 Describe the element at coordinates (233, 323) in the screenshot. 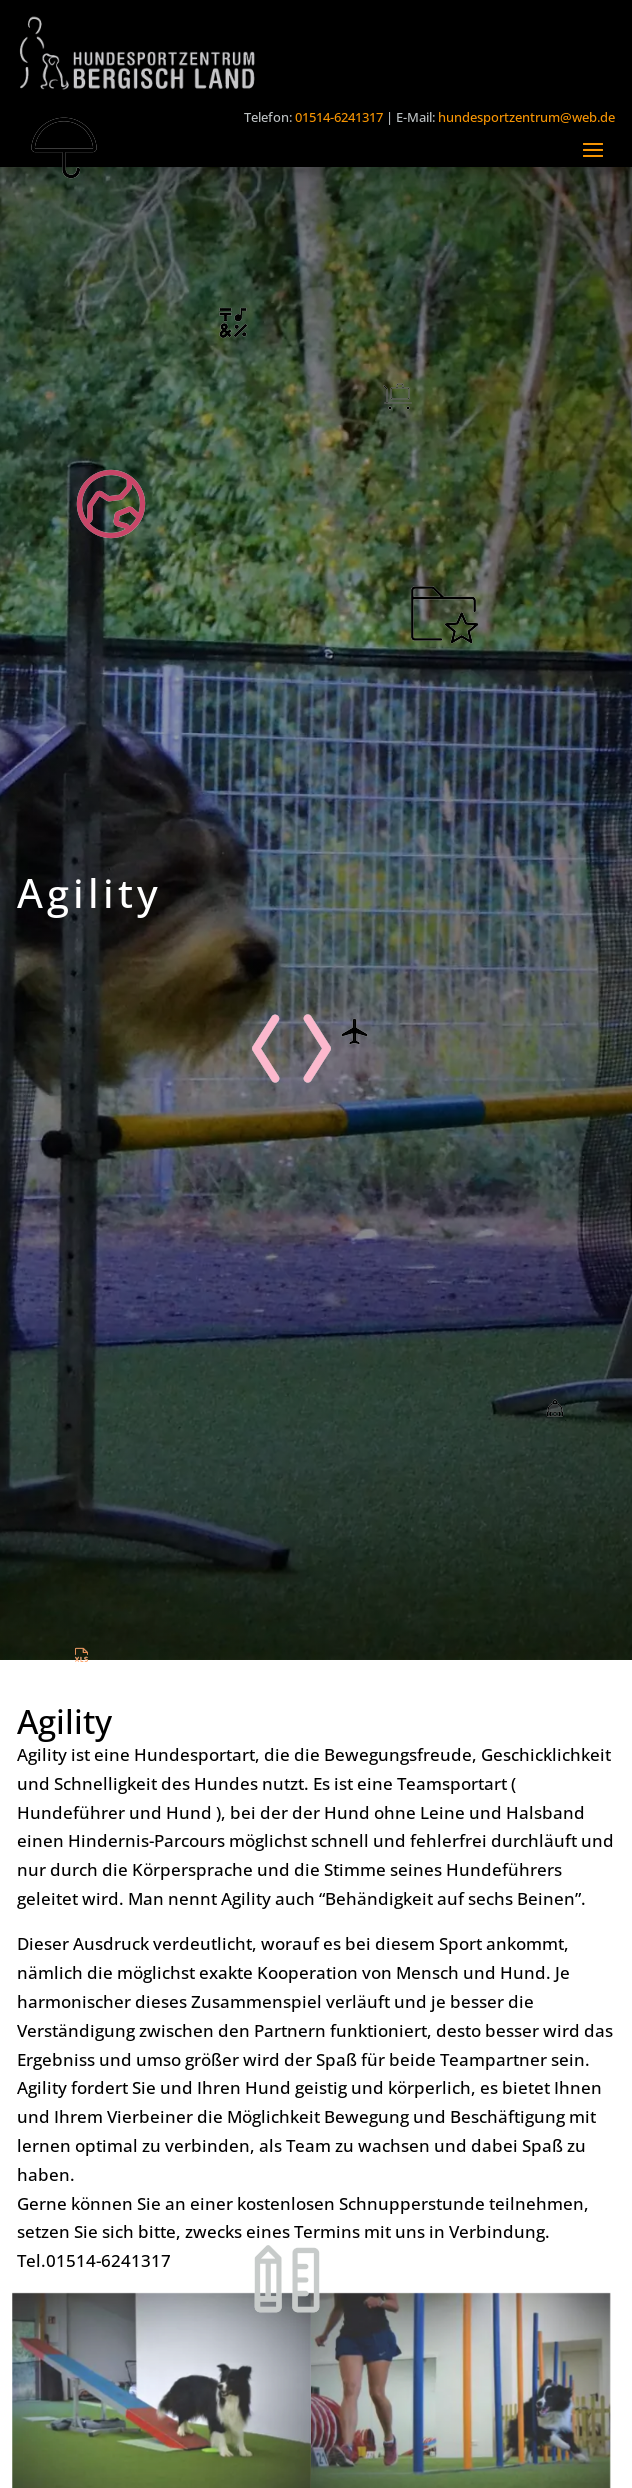

I see `access emoji and special characters` at that location.